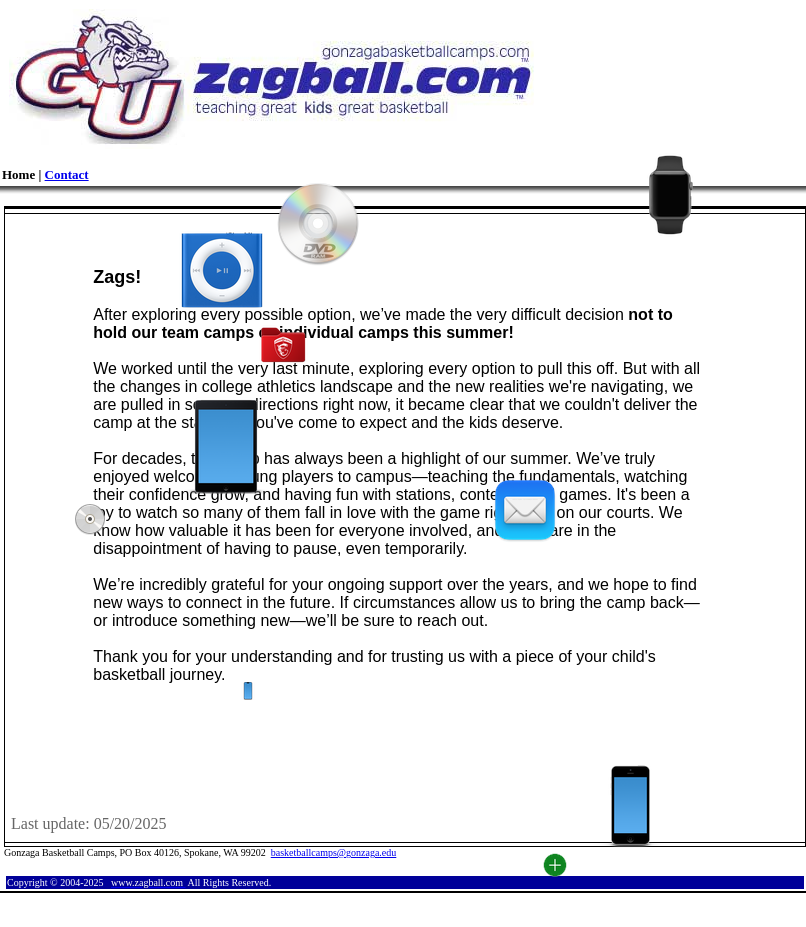 The width and height of the screenshot is (806, 927). Describe the element at coordinates (283, 346) in the screenshot. I see `open folder containing MSI software or drivers` at that location.